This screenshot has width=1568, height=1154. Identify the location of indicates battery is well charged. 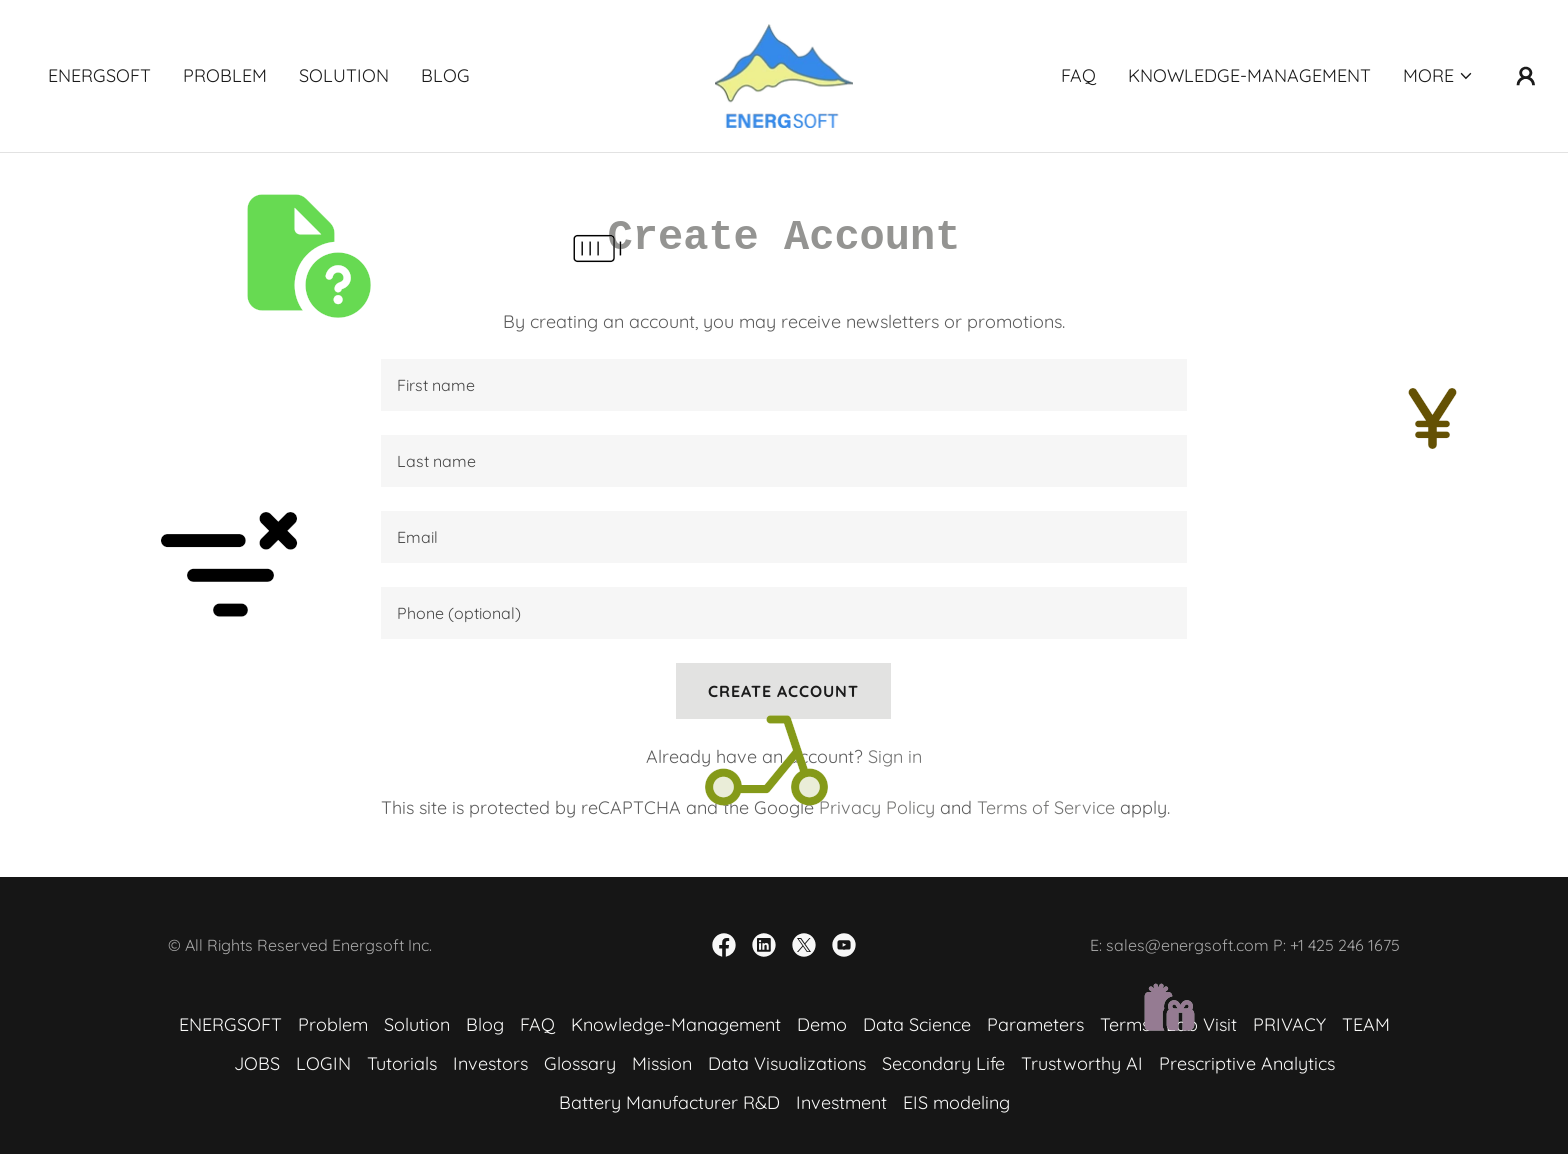
(596, 248).